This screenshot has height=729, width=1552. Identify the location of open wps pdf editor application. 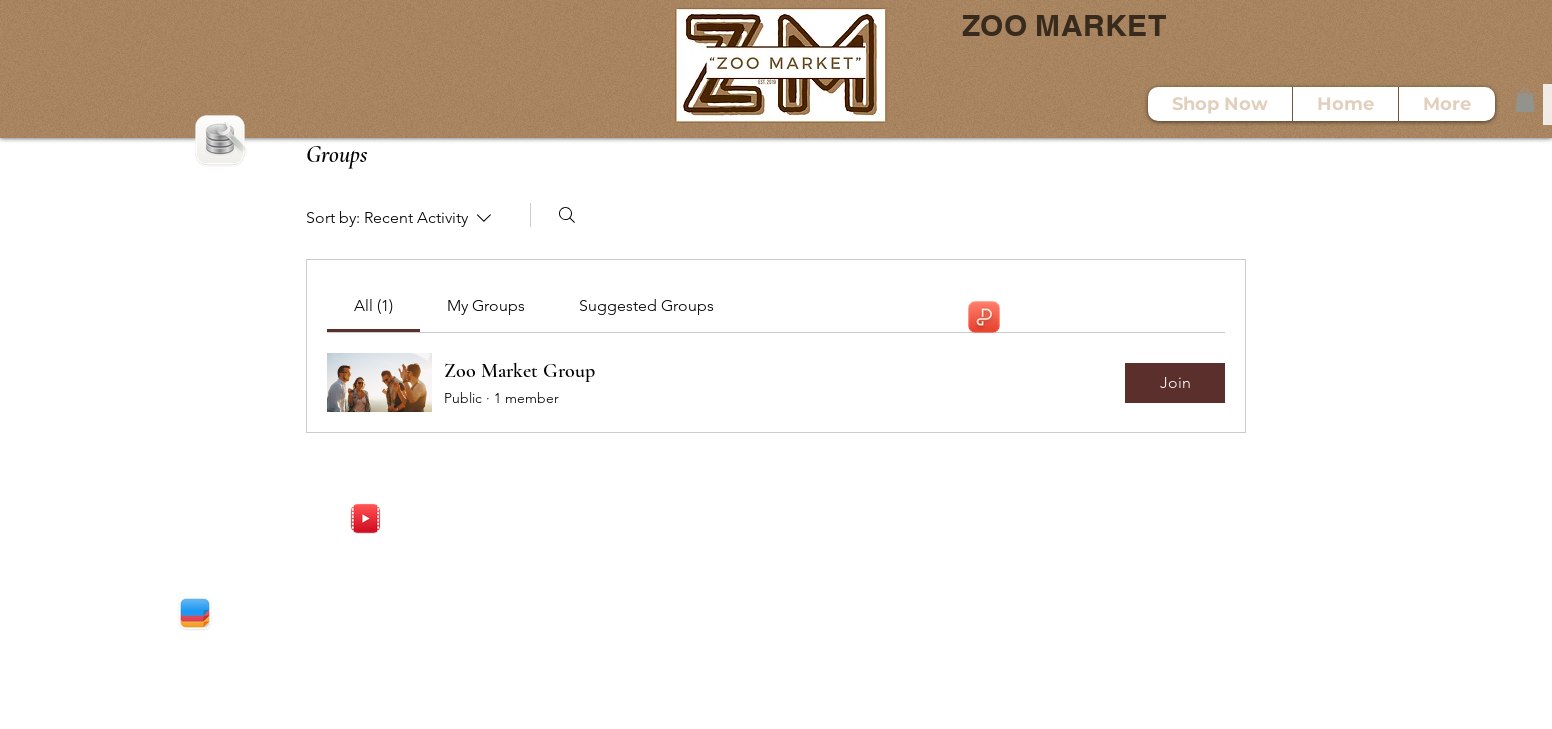
(984, 317).